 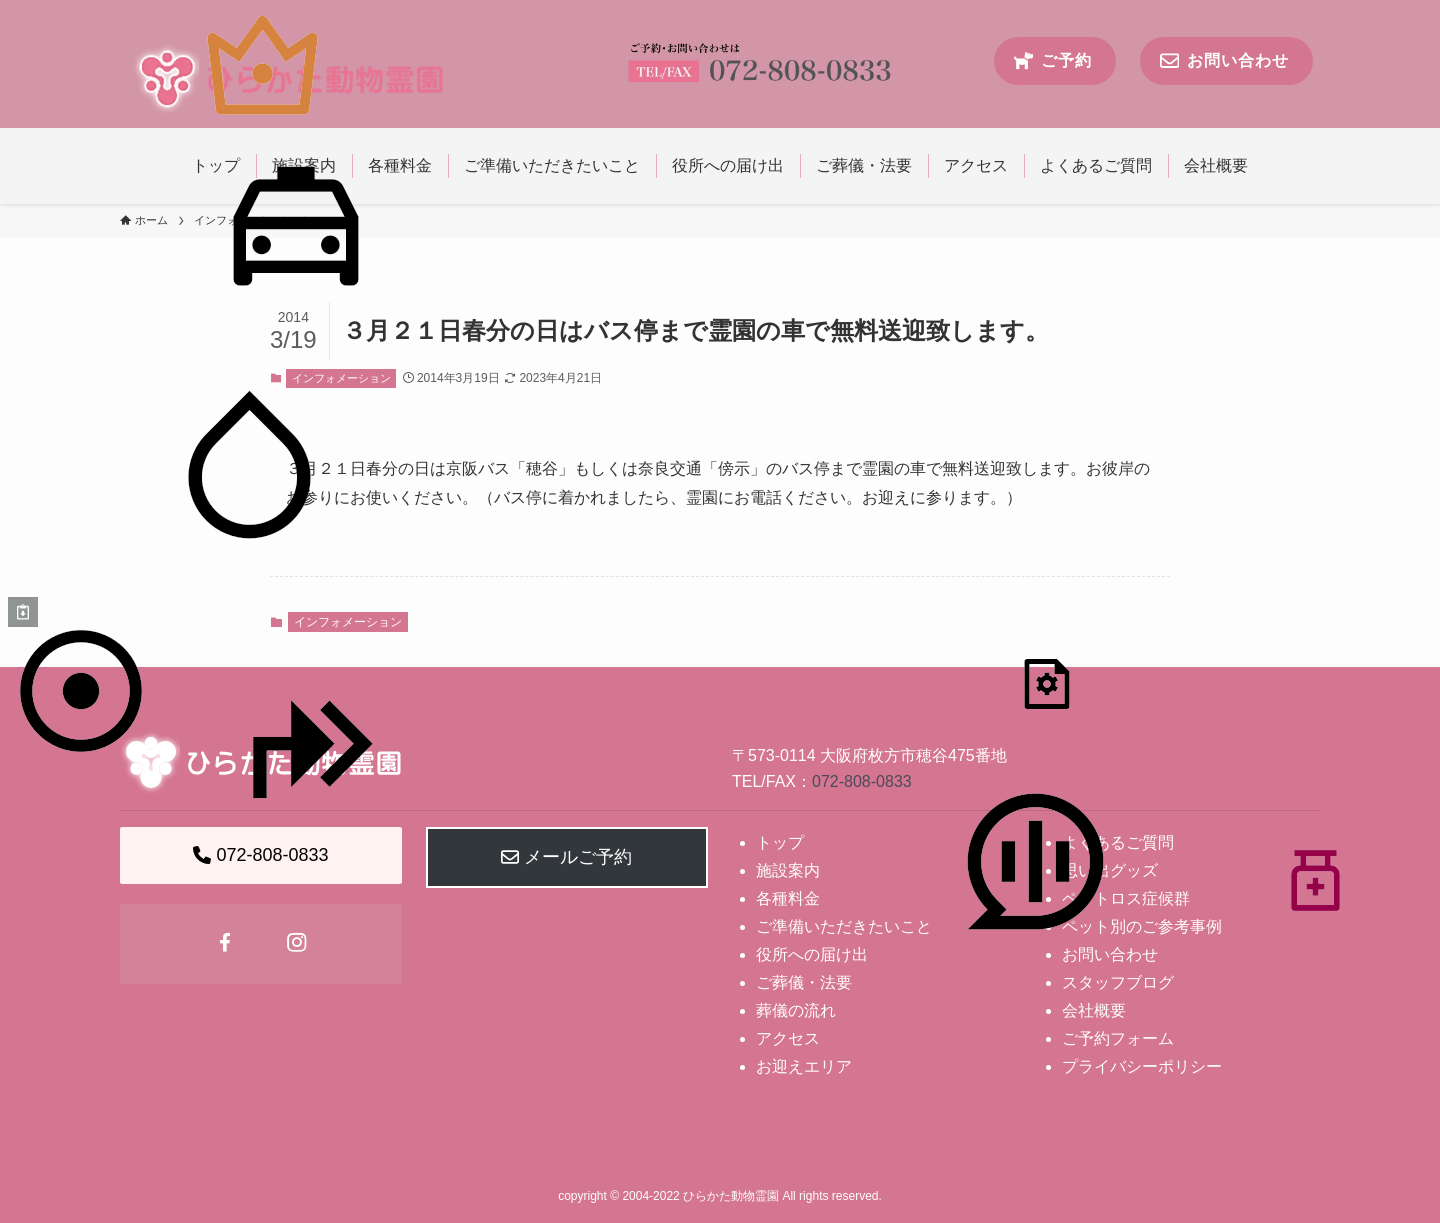 I want to click on start a voice message or audio chat, so click(x=1035, y=861).